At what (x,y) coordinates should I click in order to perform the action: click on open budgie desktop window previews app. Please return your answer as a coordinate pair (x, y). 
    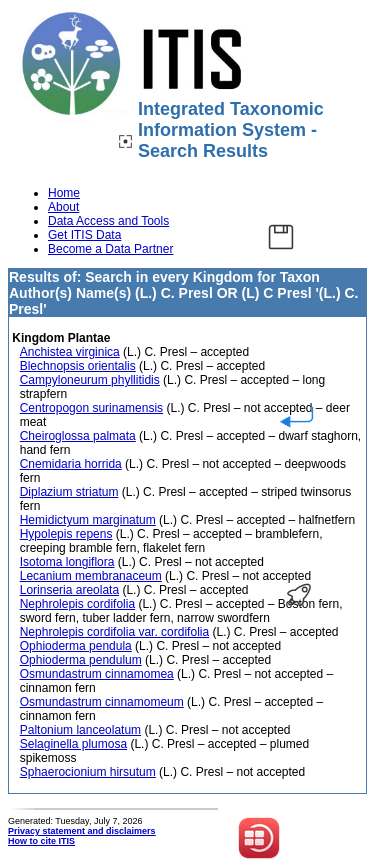
    Looking at the image, I should click on (259, 838).